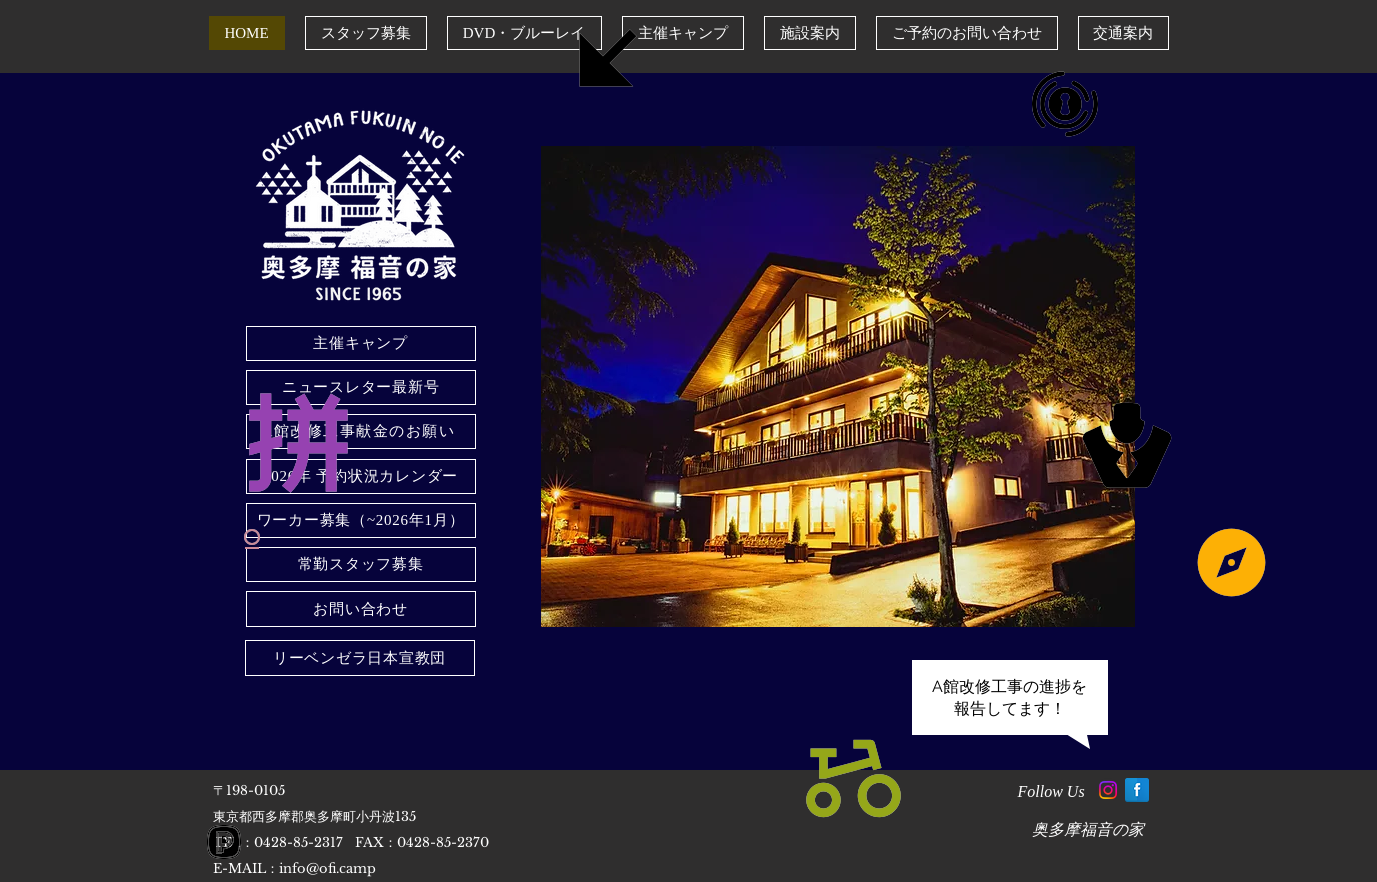  I want to click on switch to pinyin input method, so click(298, 442).